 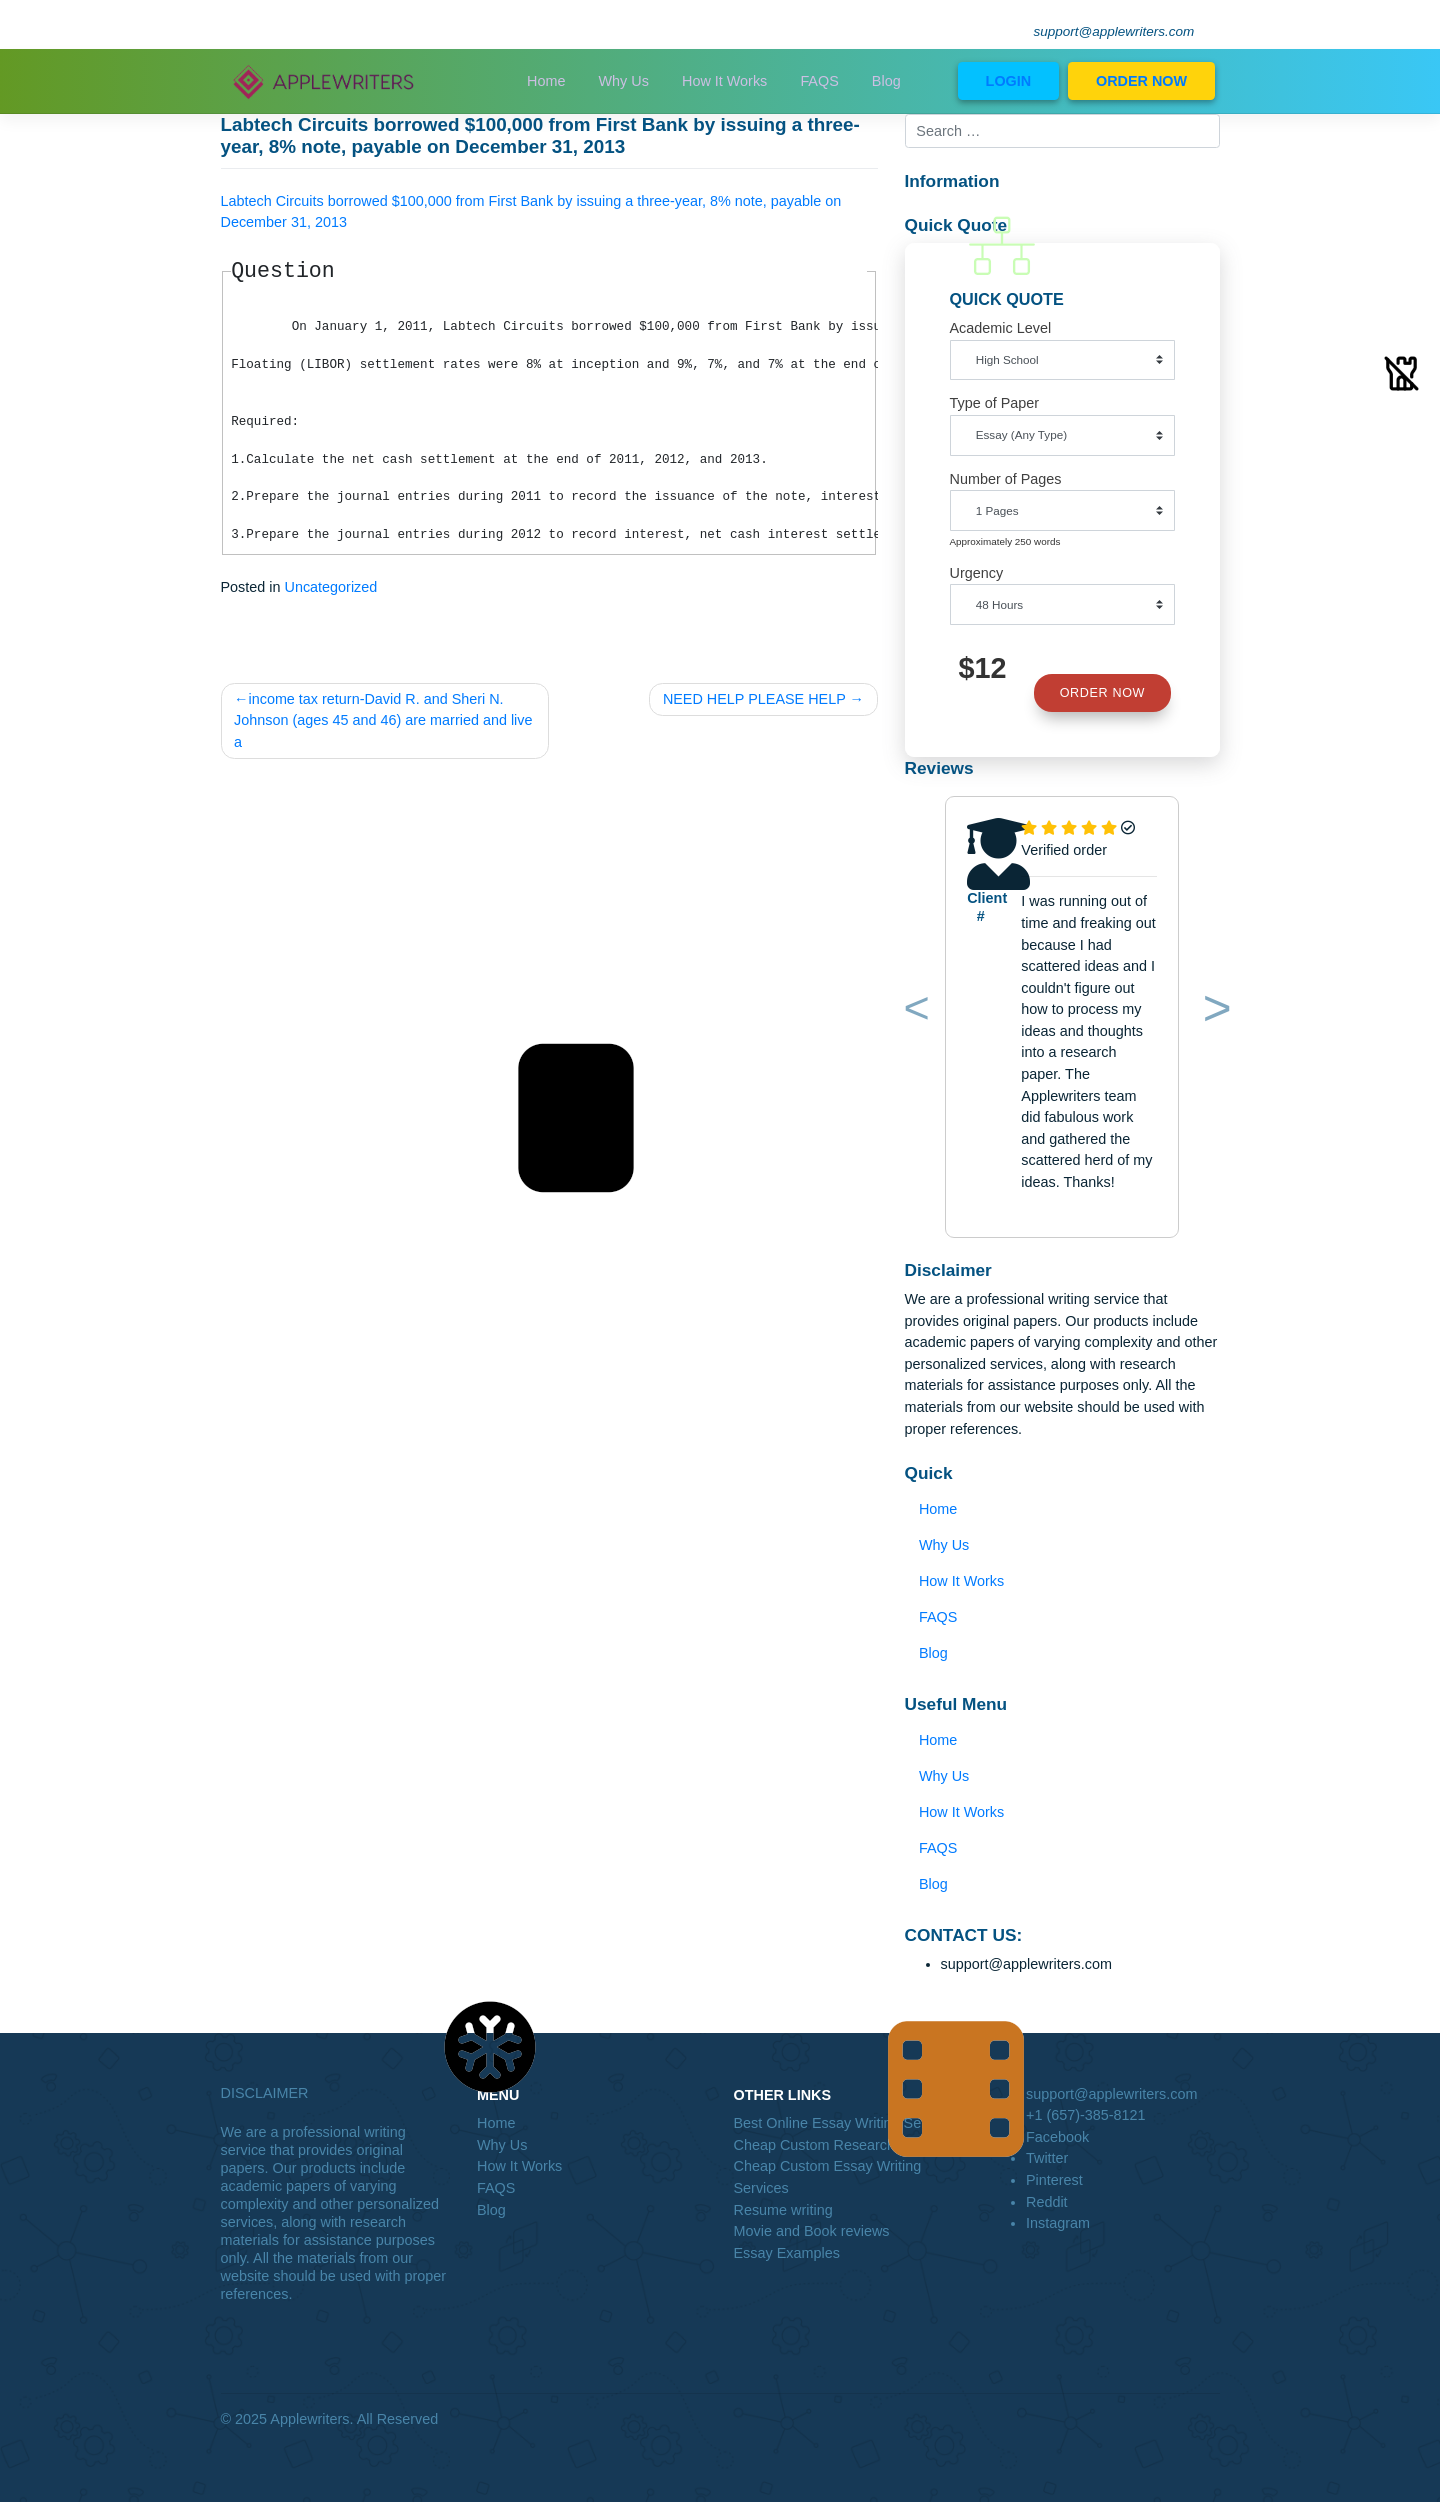 What do you see at coordinates (1002, 247) in the screenshot?
I see `view network topology or connections` at bounding box center [1002, 247].